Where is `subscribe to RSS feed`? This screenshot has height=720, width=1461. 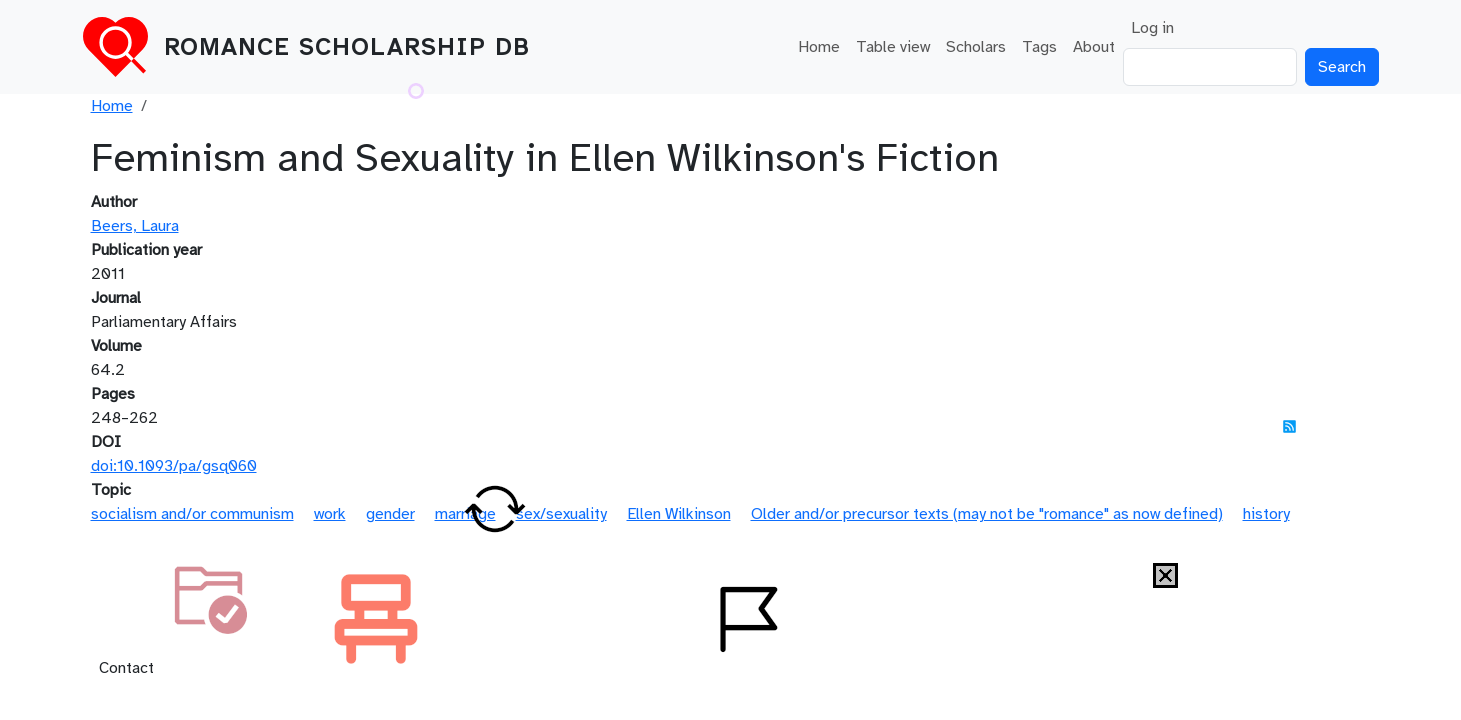 subscribe to RSS feed is located at coordinates (1289, 426).